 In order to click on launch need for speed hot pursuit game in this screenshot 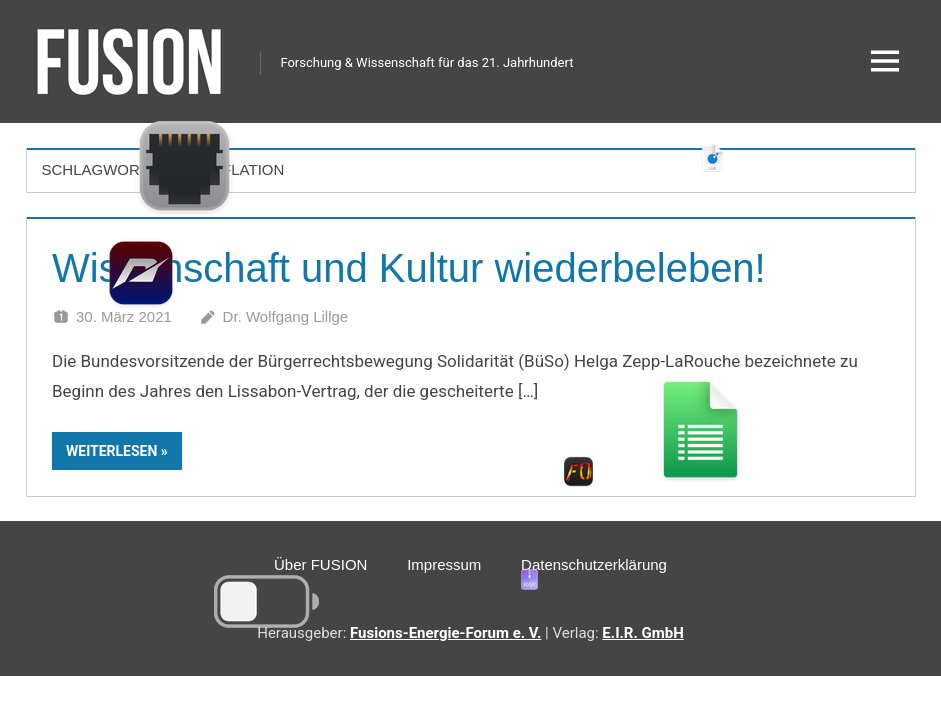, I will do `click(141, 273)`.